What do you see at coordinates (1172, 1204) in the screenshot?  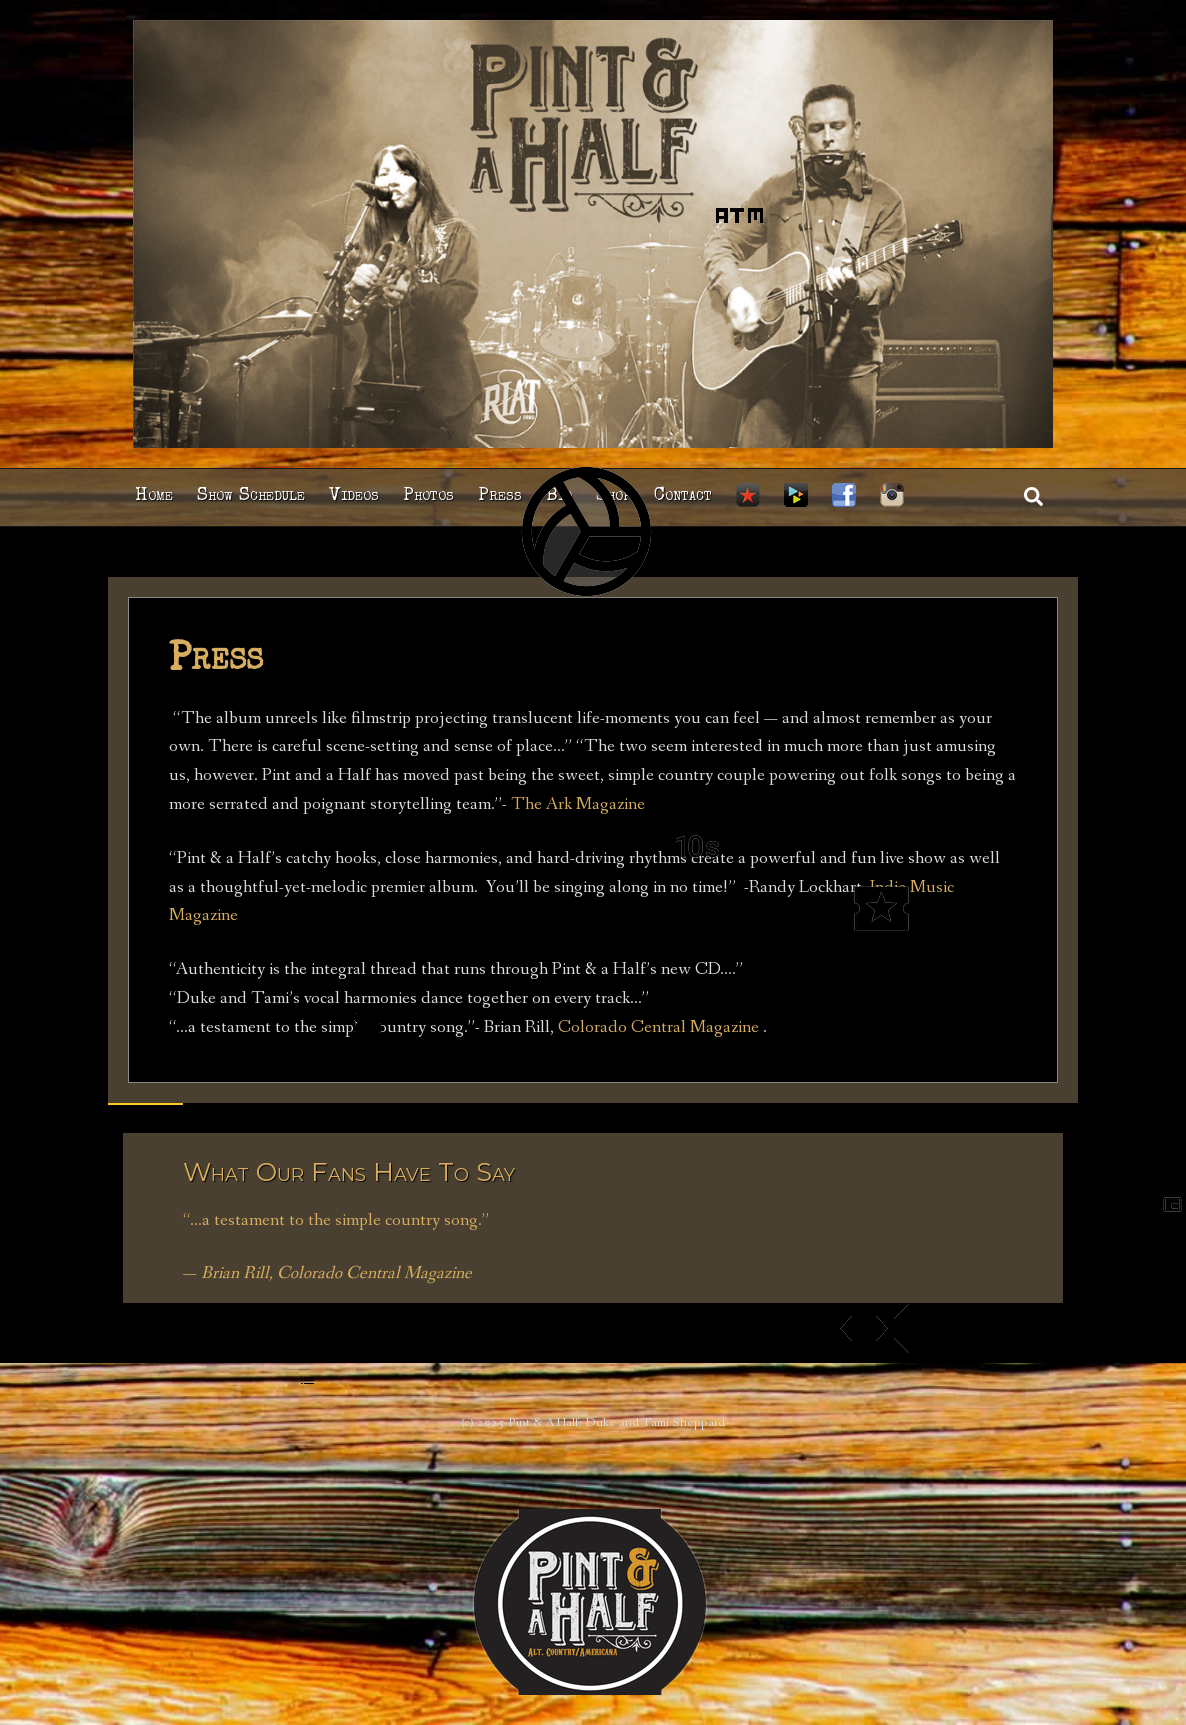 I see `enable picture-in-picture mode` at bounding box center [1172, 1204].